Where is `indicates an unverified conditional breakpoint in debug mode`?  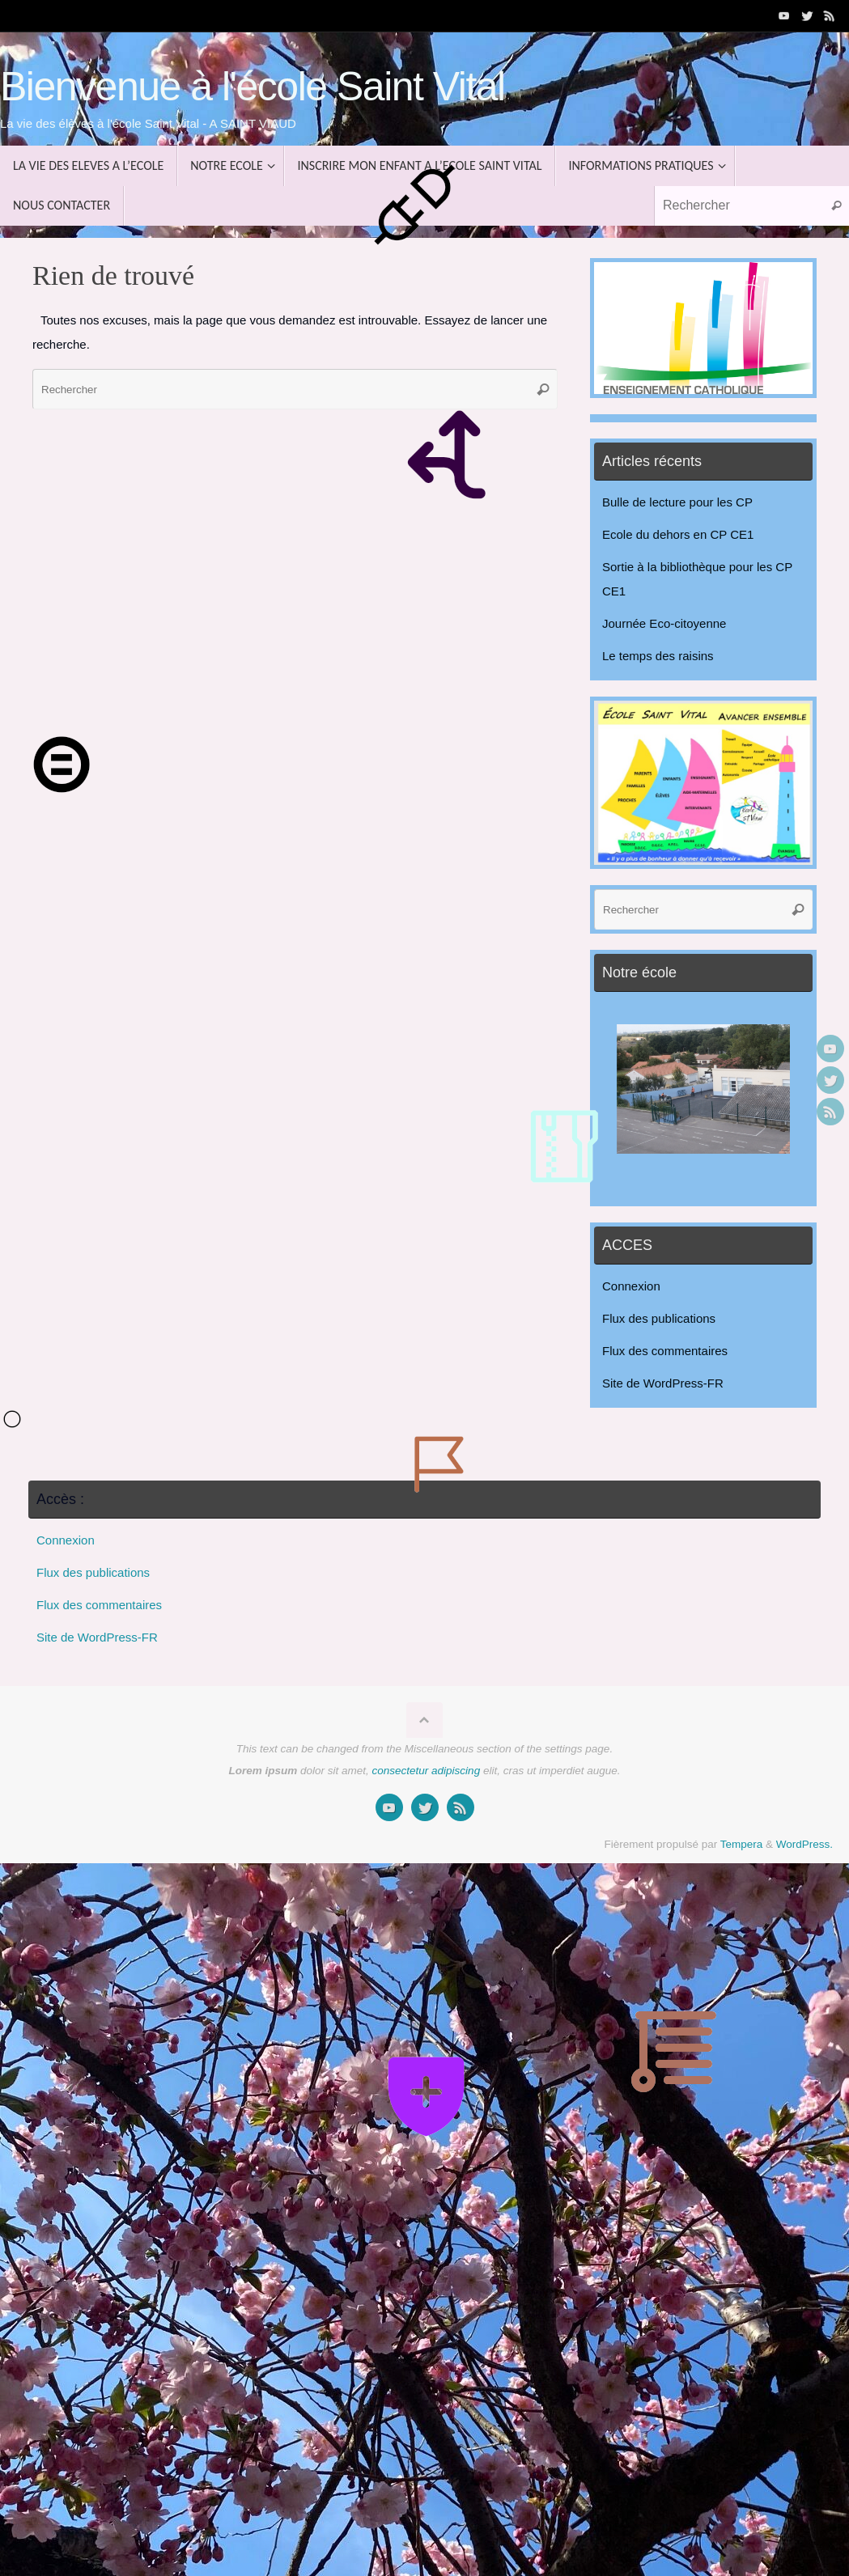
indicates an unverified conditional breakpoint in debug mode is located at coordinates (62, 765).